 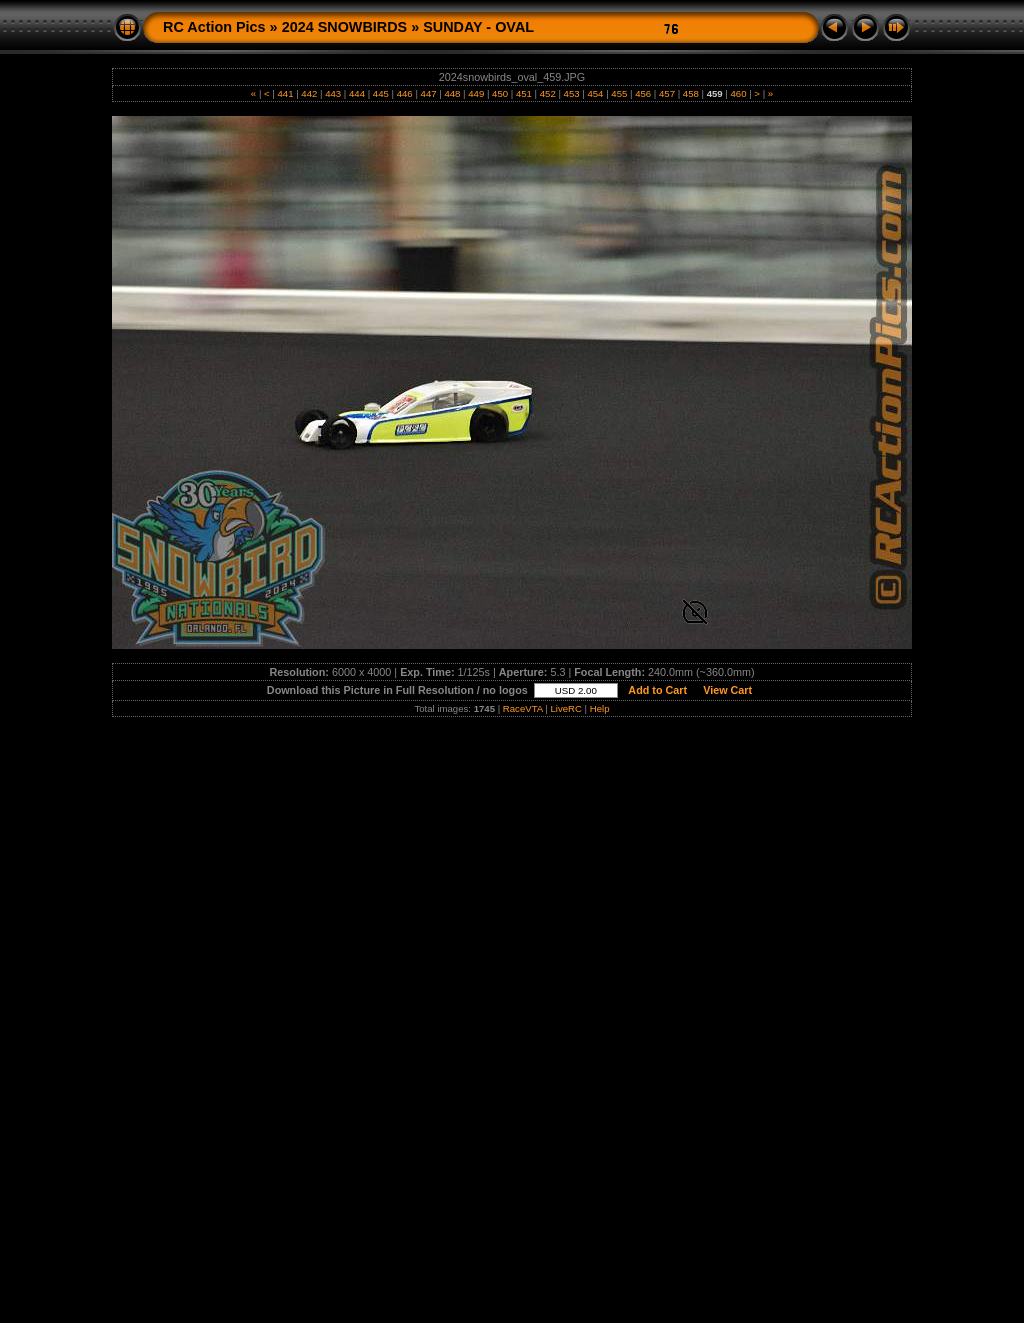 What do you see at coordinates (695, 612) in the screenshot?
I see `dashboard view is disabled or unavailable` at bounding box center [695, 612].